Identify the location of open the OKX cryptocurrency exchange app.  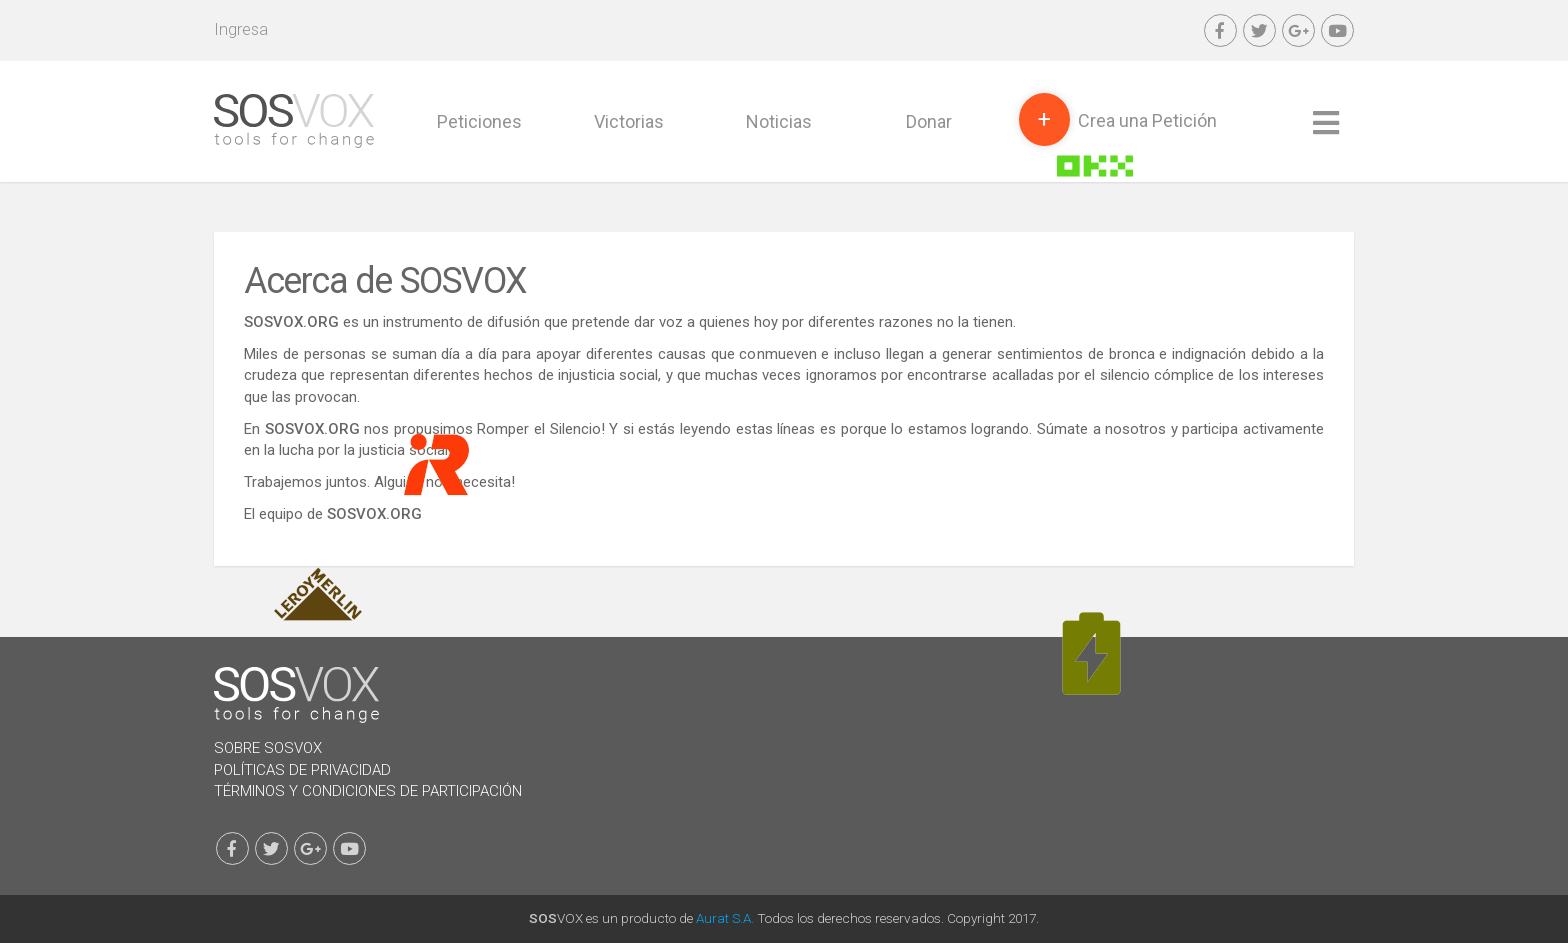
(1095, 166).